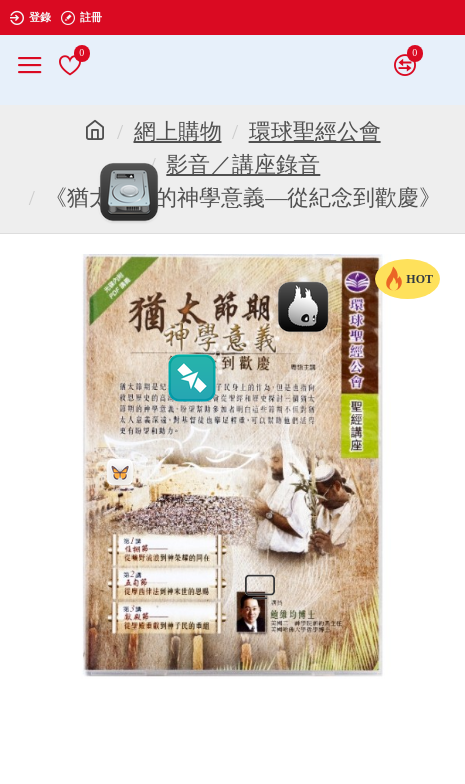  I want to click on launch the badland game app, so click(303, 307).